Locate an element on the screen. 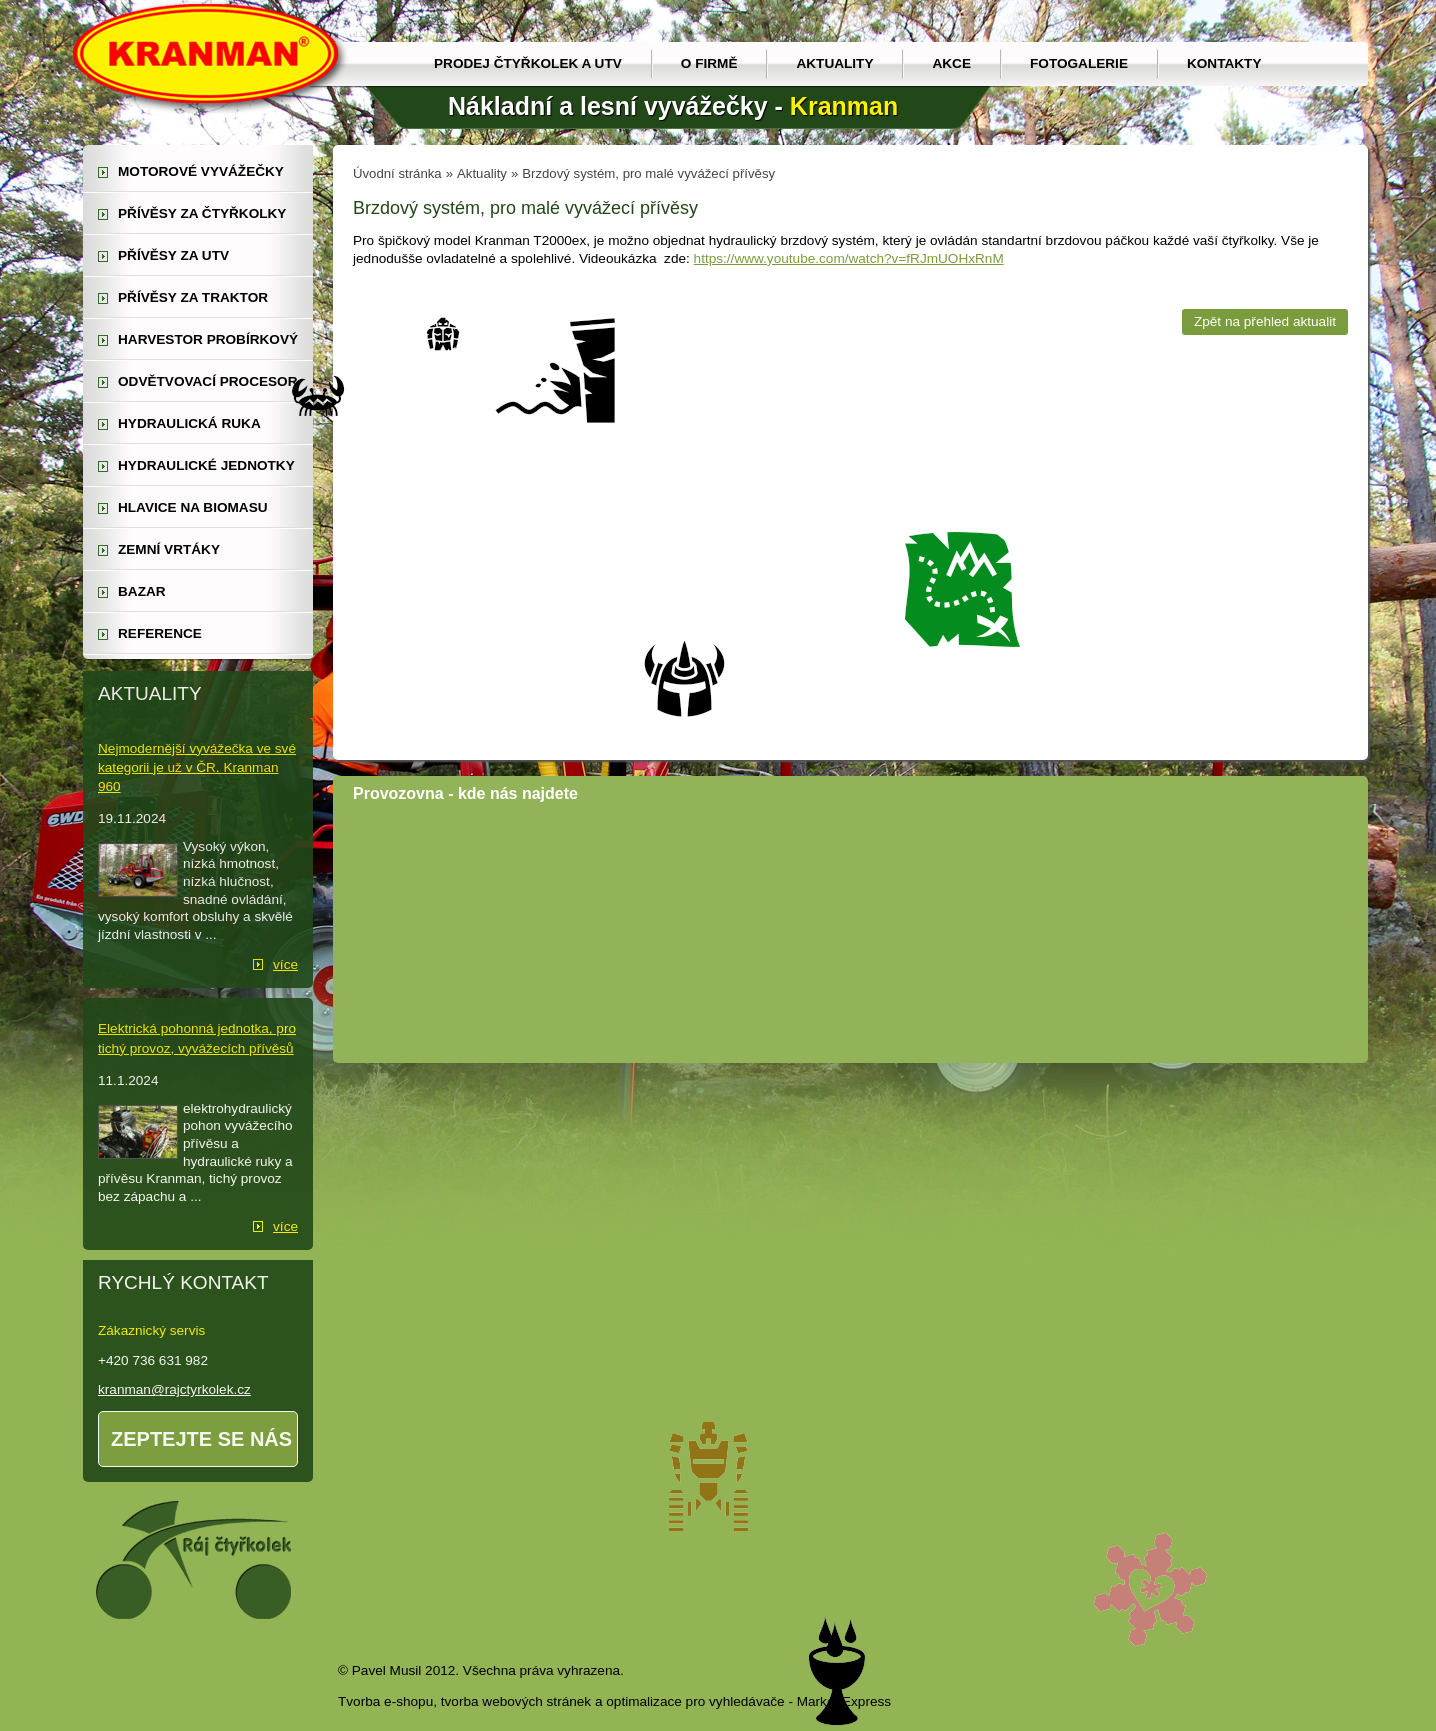 The width and height of the screenshot is (1436, 1731). select a potion or elixir item is located at coordinates (836, 1670).